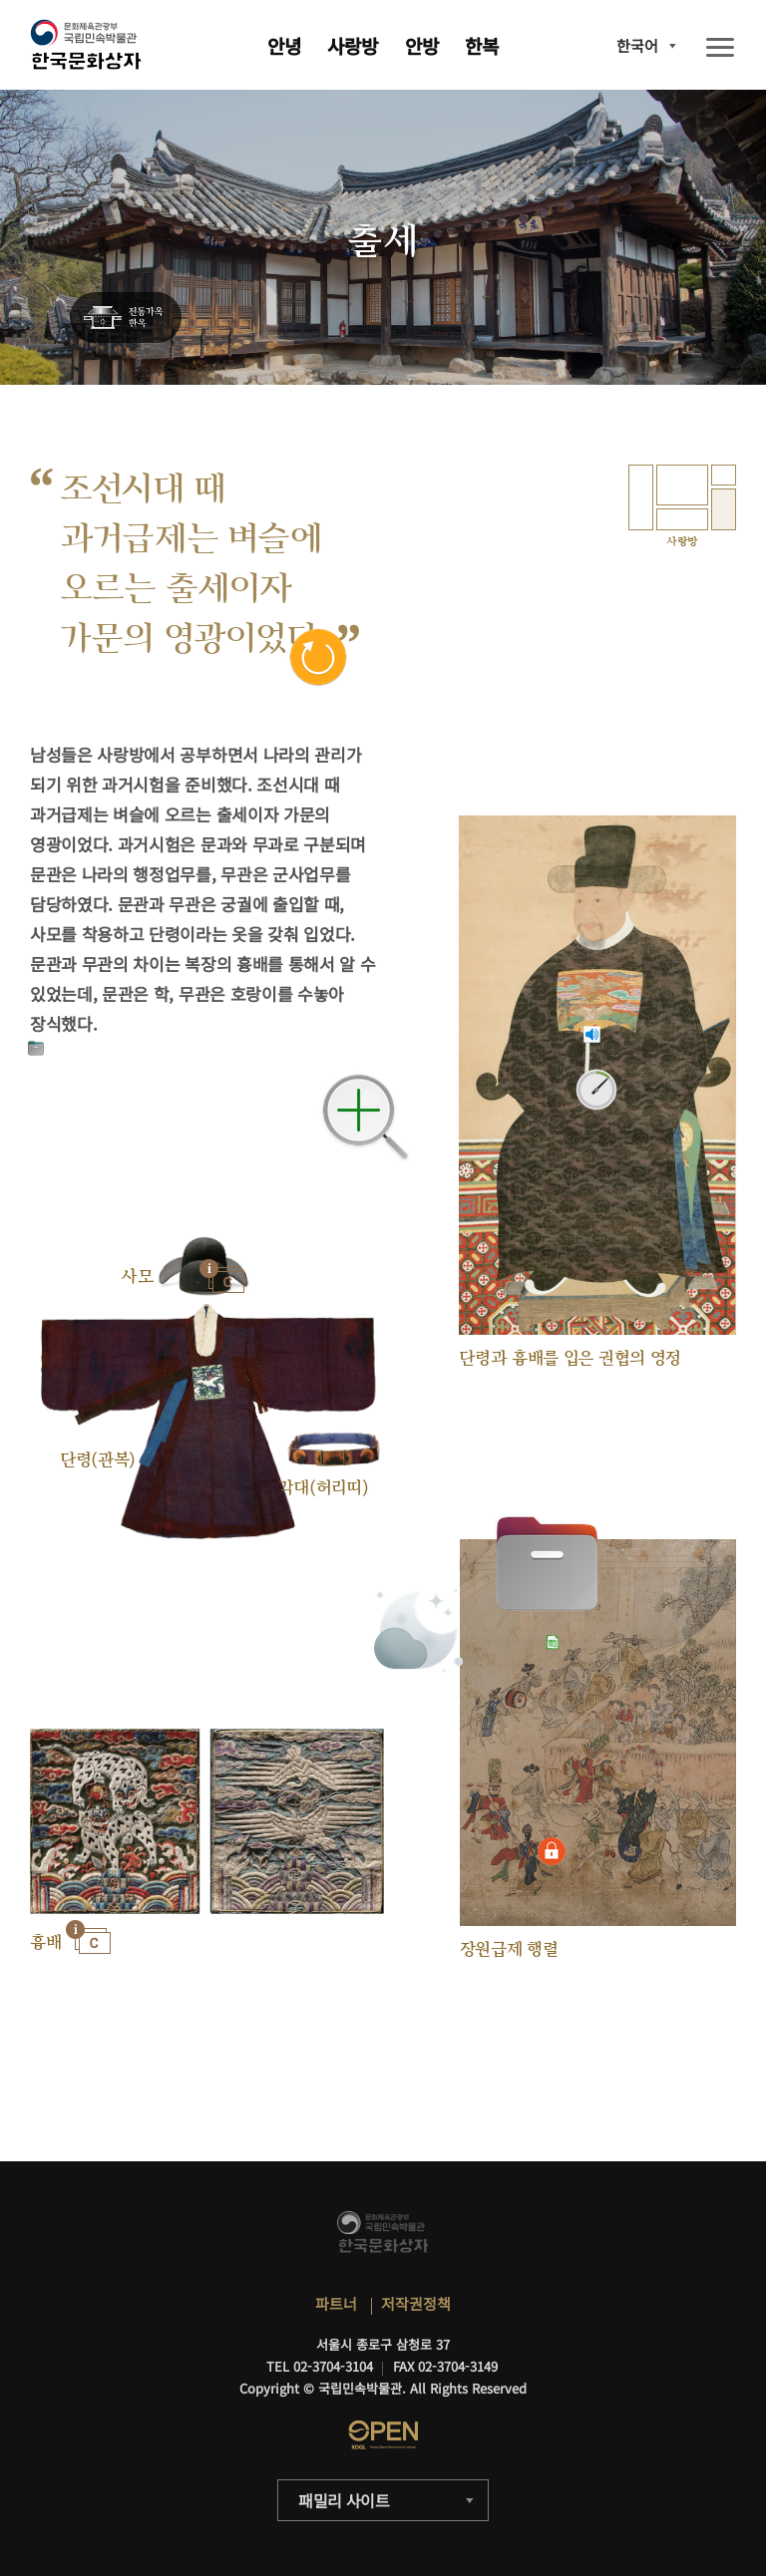 This screenshot has width=766, height=2576. I want to click on indicates sound or audio is enabled, so click(604, 1021).